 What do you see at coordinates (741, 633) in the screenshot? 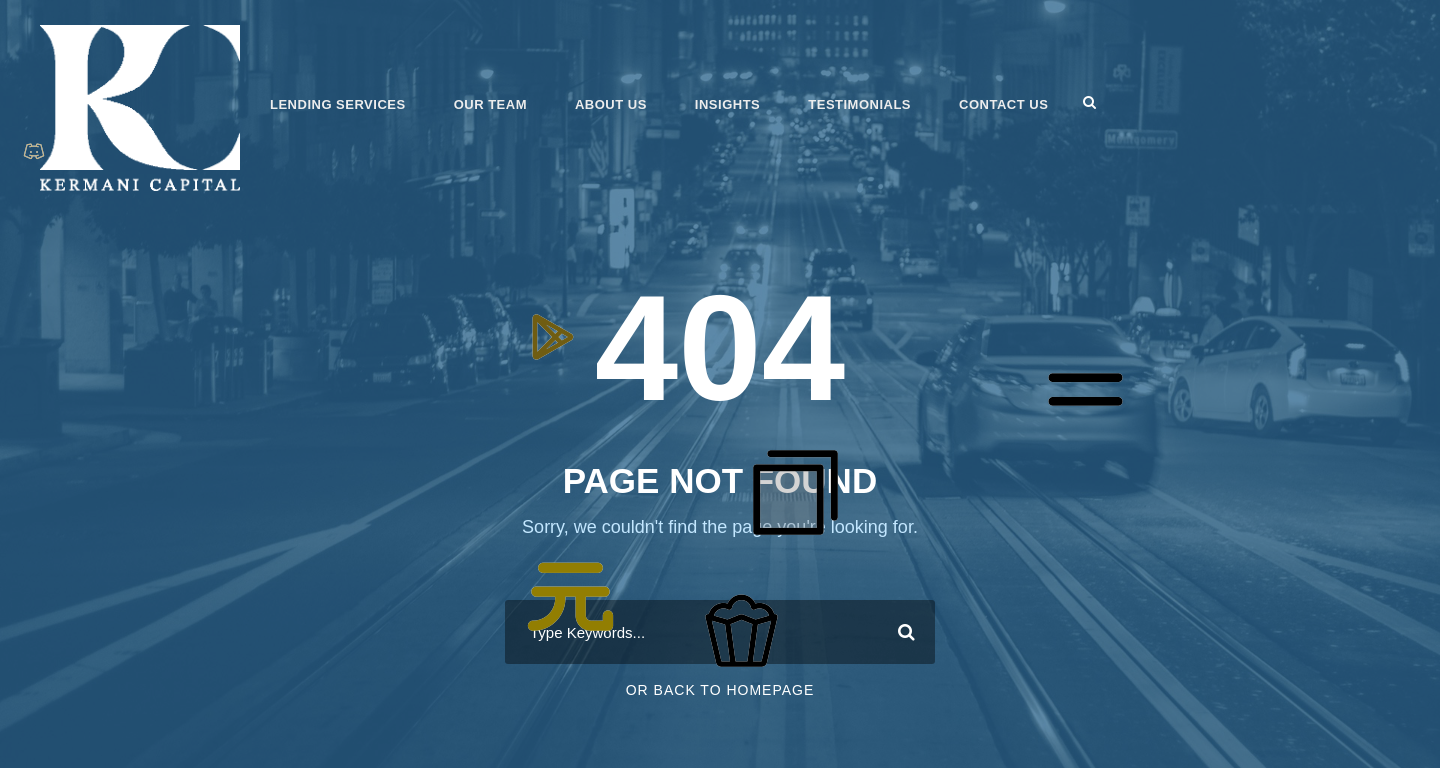
I see `access movies or entertainment section` at bounding box center [741, 633].